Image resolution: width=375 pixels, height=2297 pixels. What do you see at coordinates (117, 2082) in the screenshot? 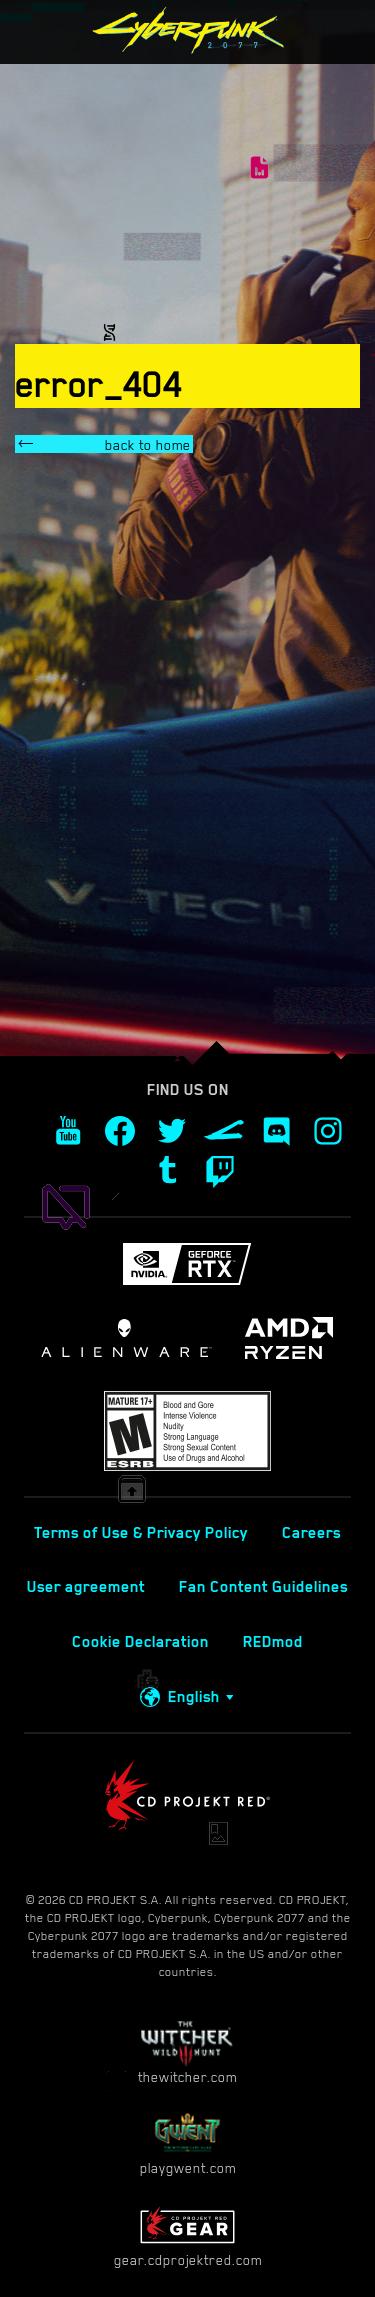
I see `unselected checkbox option` at bounding box center [117, 2082].